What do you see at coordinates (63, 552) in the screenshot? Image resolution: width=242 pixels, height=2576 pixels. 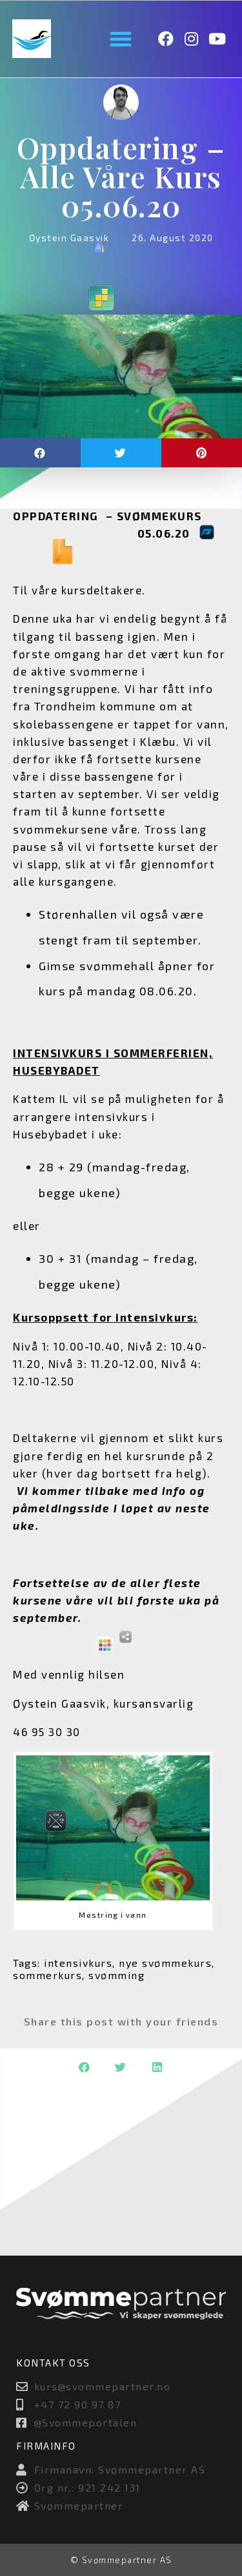 I see `a compressed cabinet (.cab) archive file` at bounding box center [63, 552].